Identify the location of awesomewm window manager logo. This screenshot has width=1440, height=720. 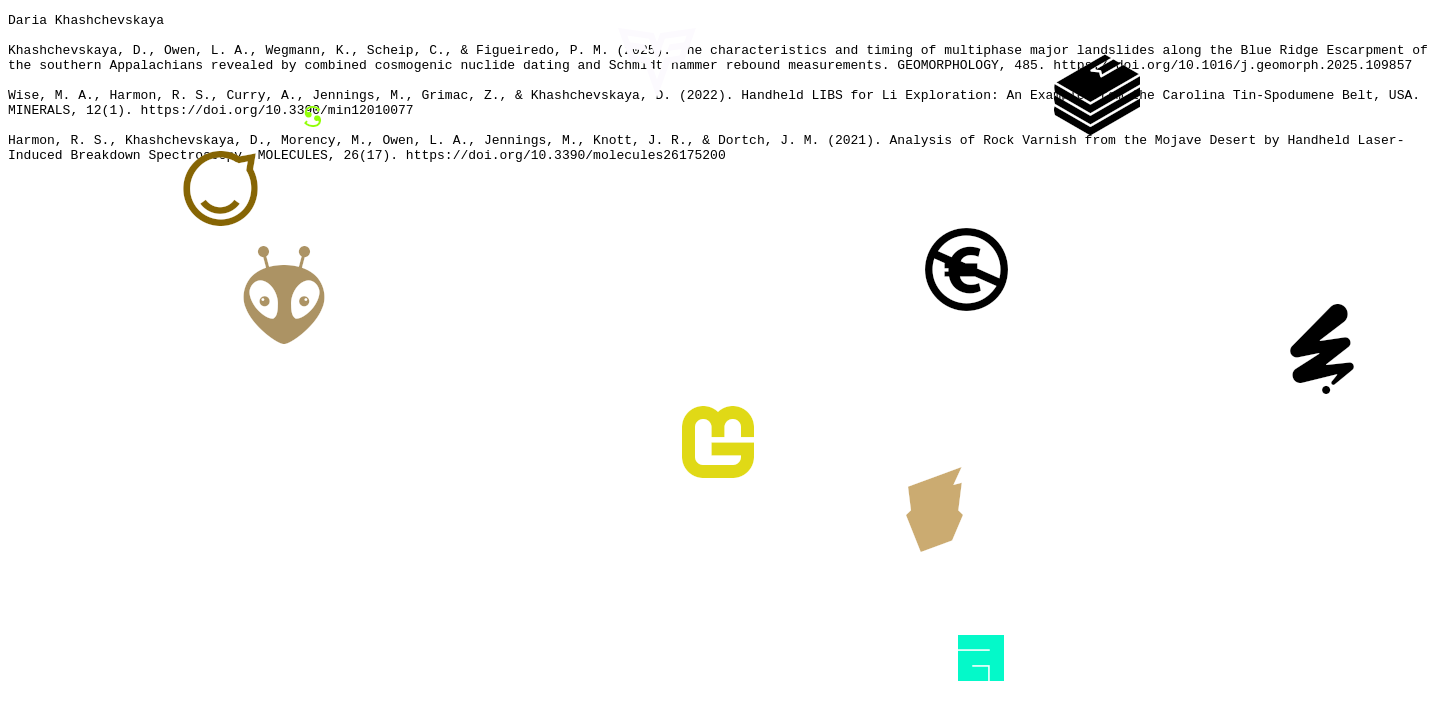
(981, 658).